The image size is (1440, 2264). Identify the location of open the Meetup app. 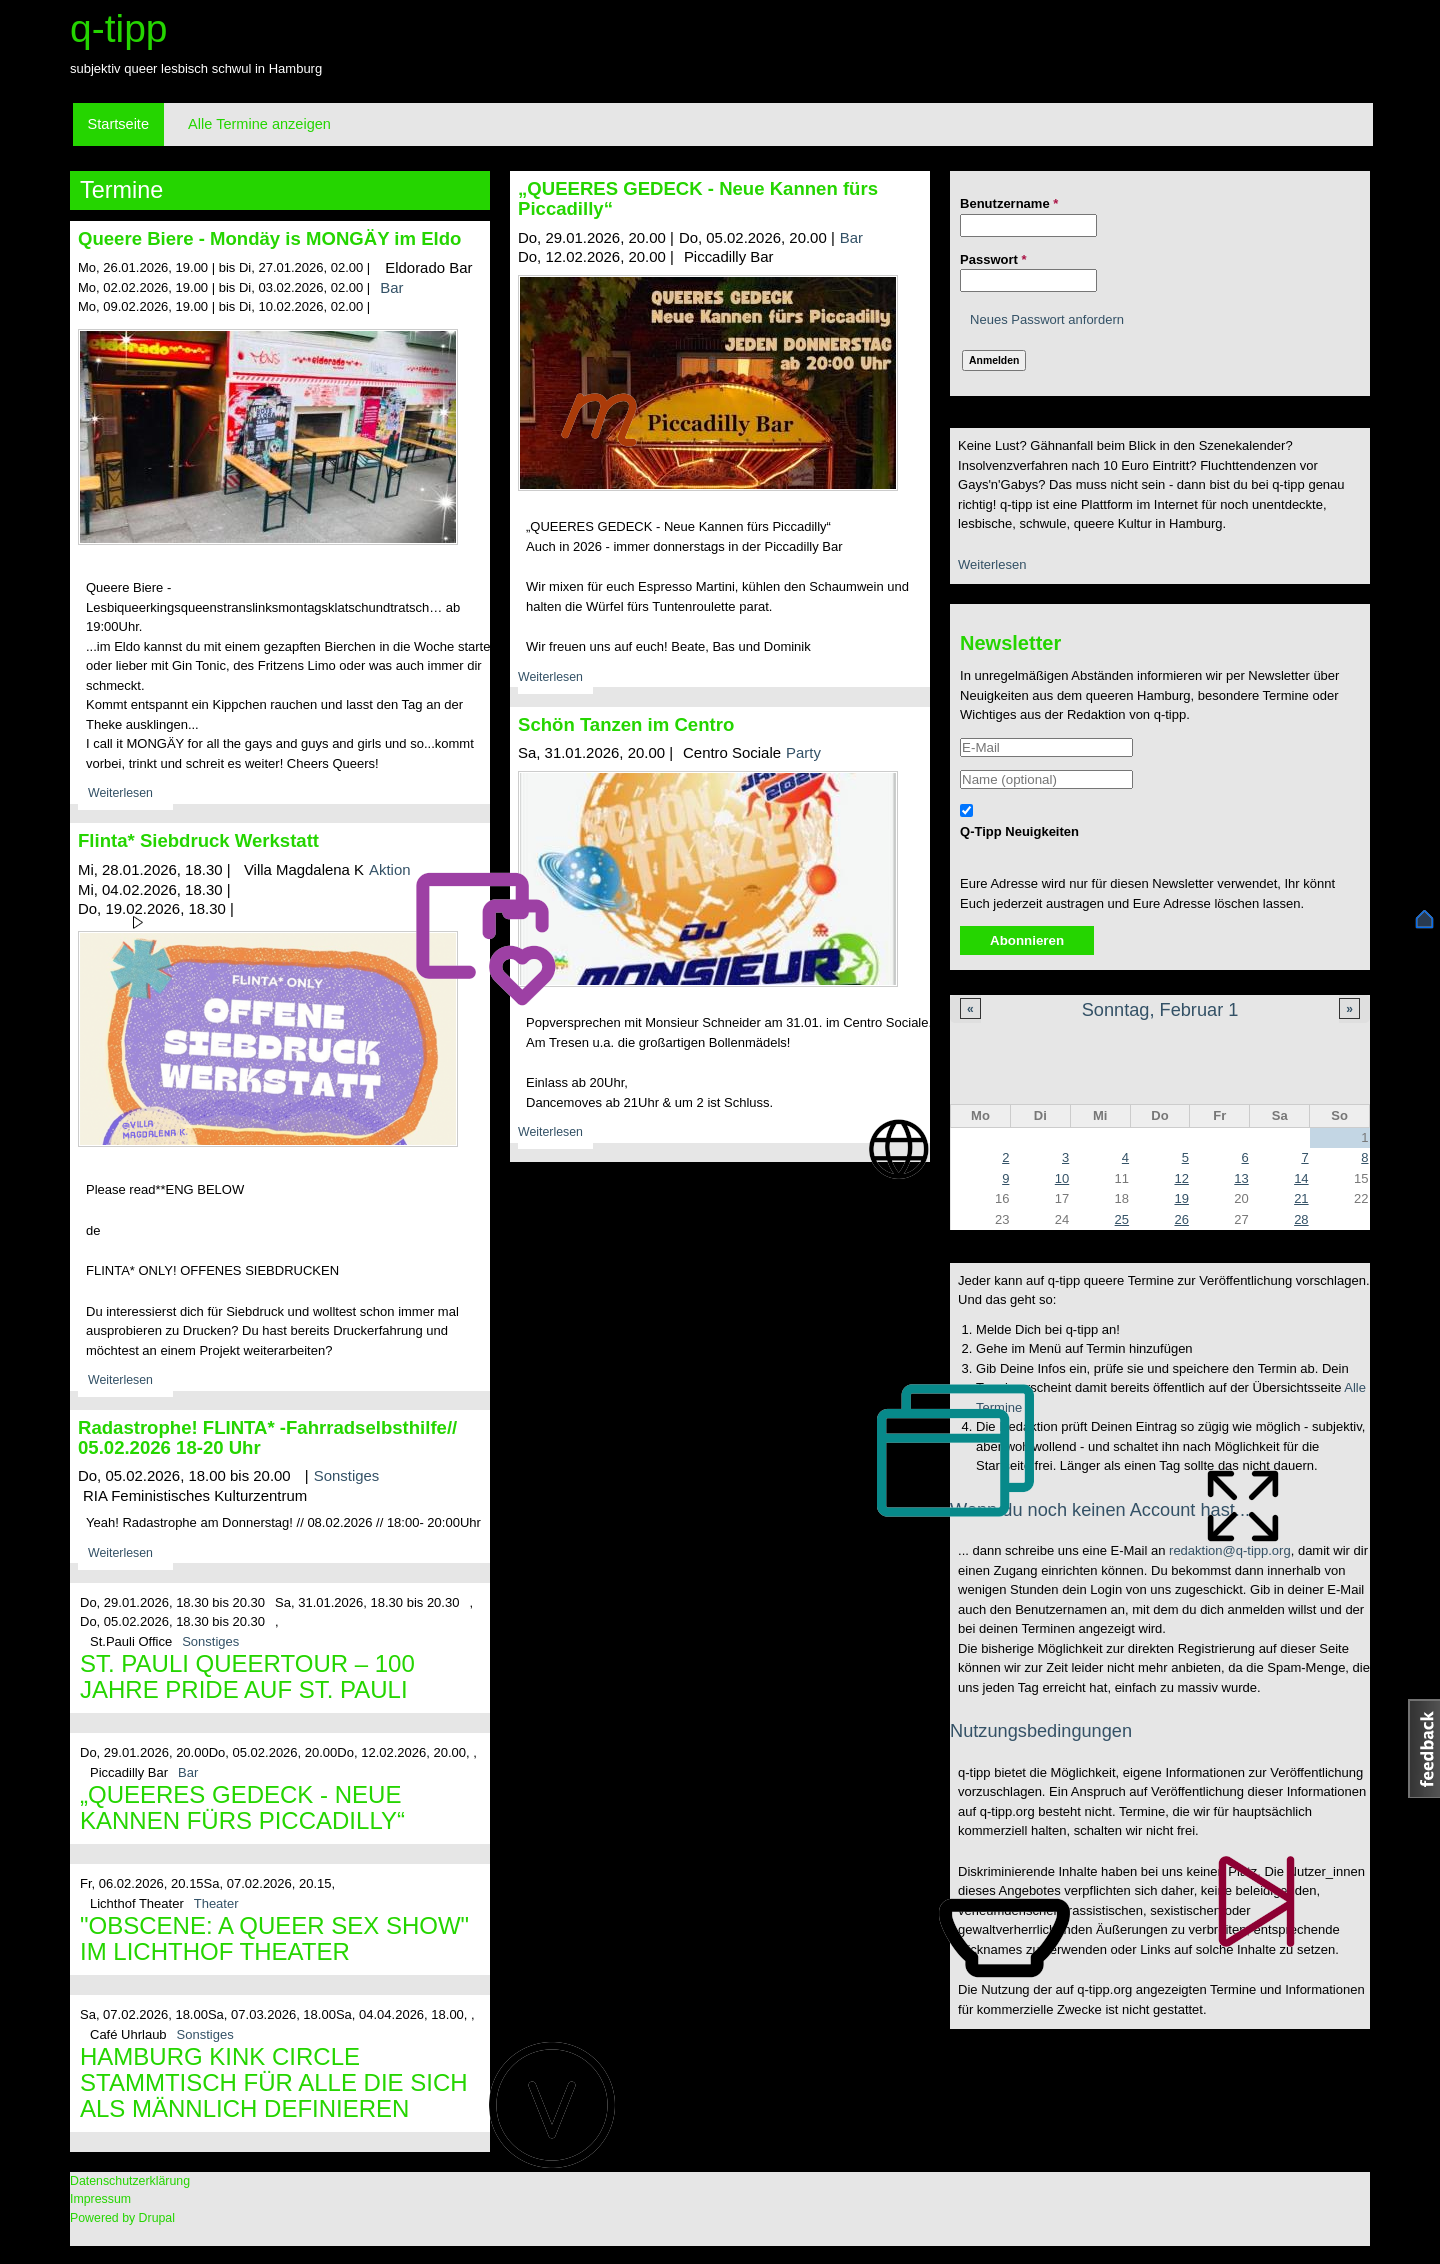
(599, 416).